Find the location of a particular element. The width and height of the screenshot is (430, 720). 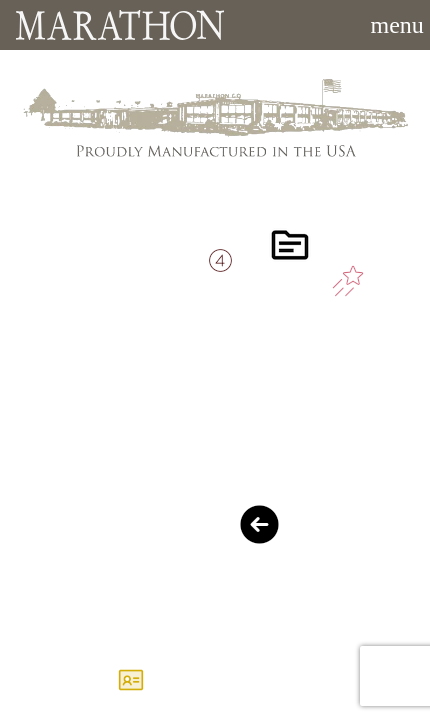

add to favorites or wishlist is located at coordinates (348, 281).